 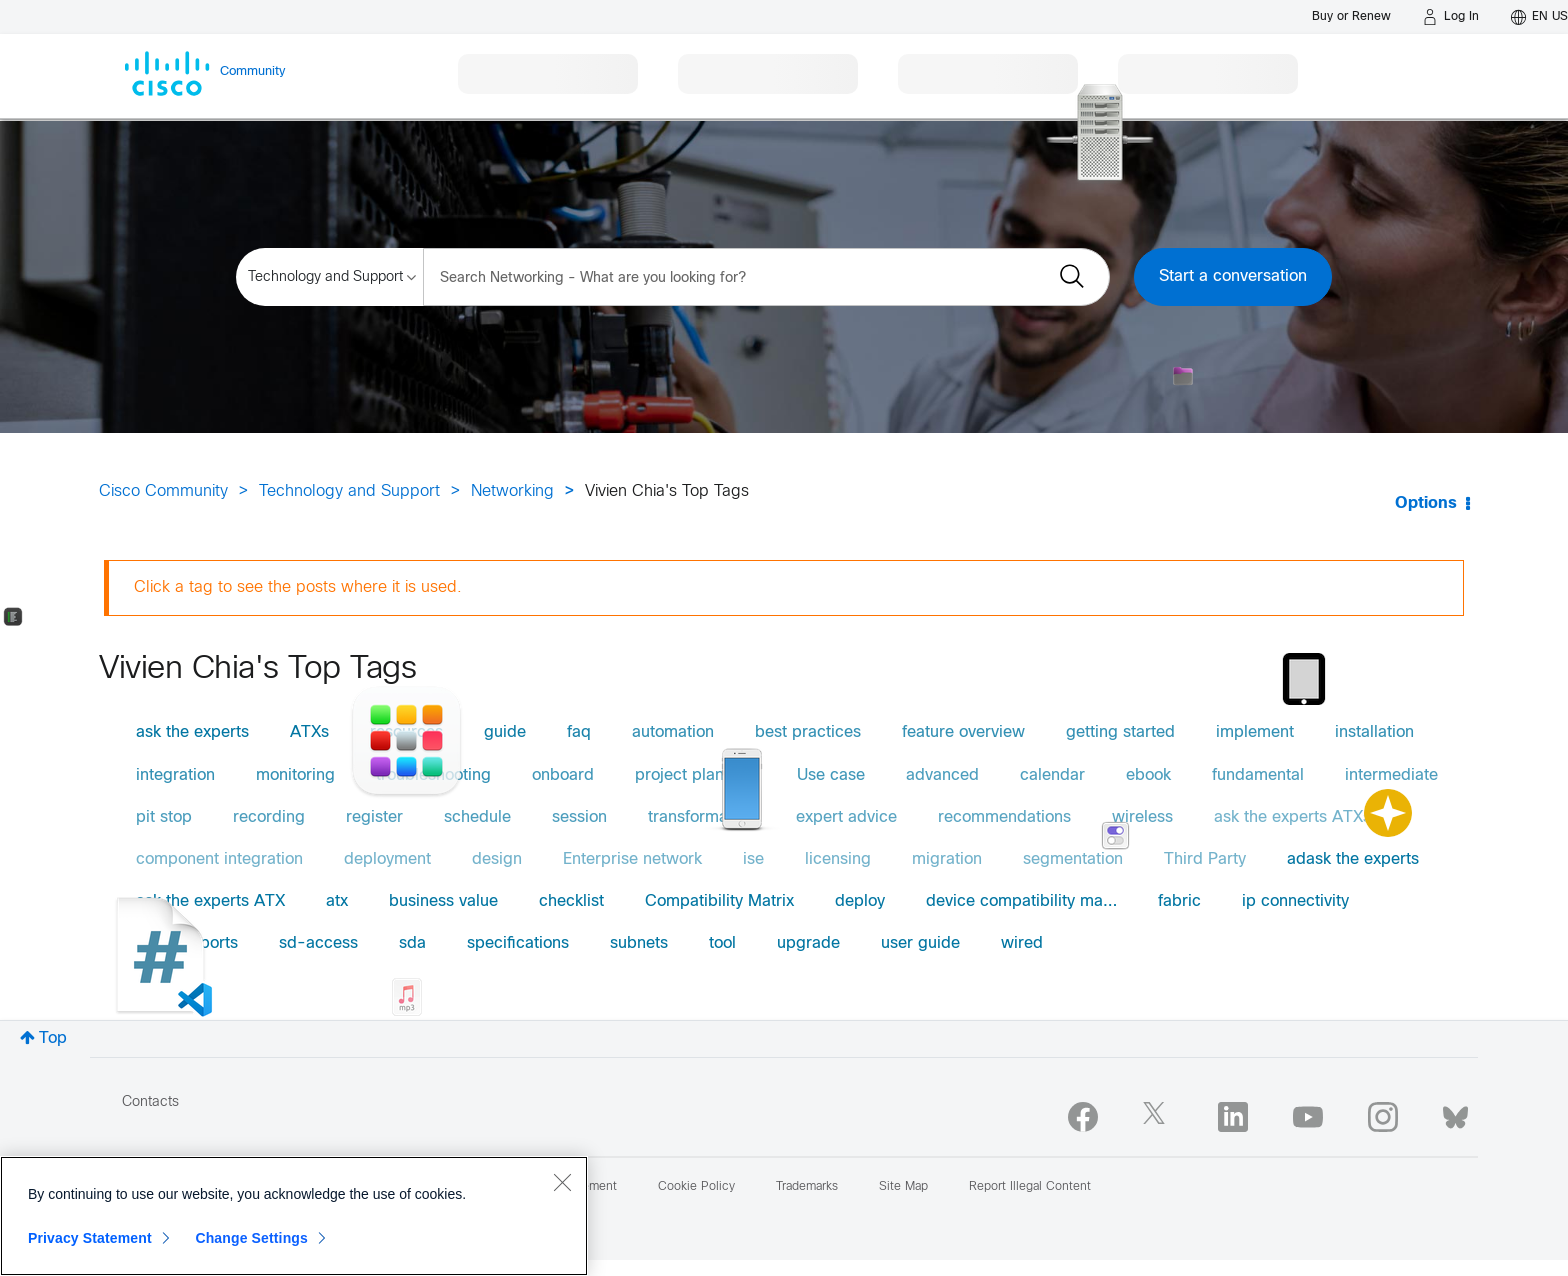 What do you see at coordinates (742, 790) in the screenshot?
I see `indicates a connected iPhone device` at bounding box center [742, 790].